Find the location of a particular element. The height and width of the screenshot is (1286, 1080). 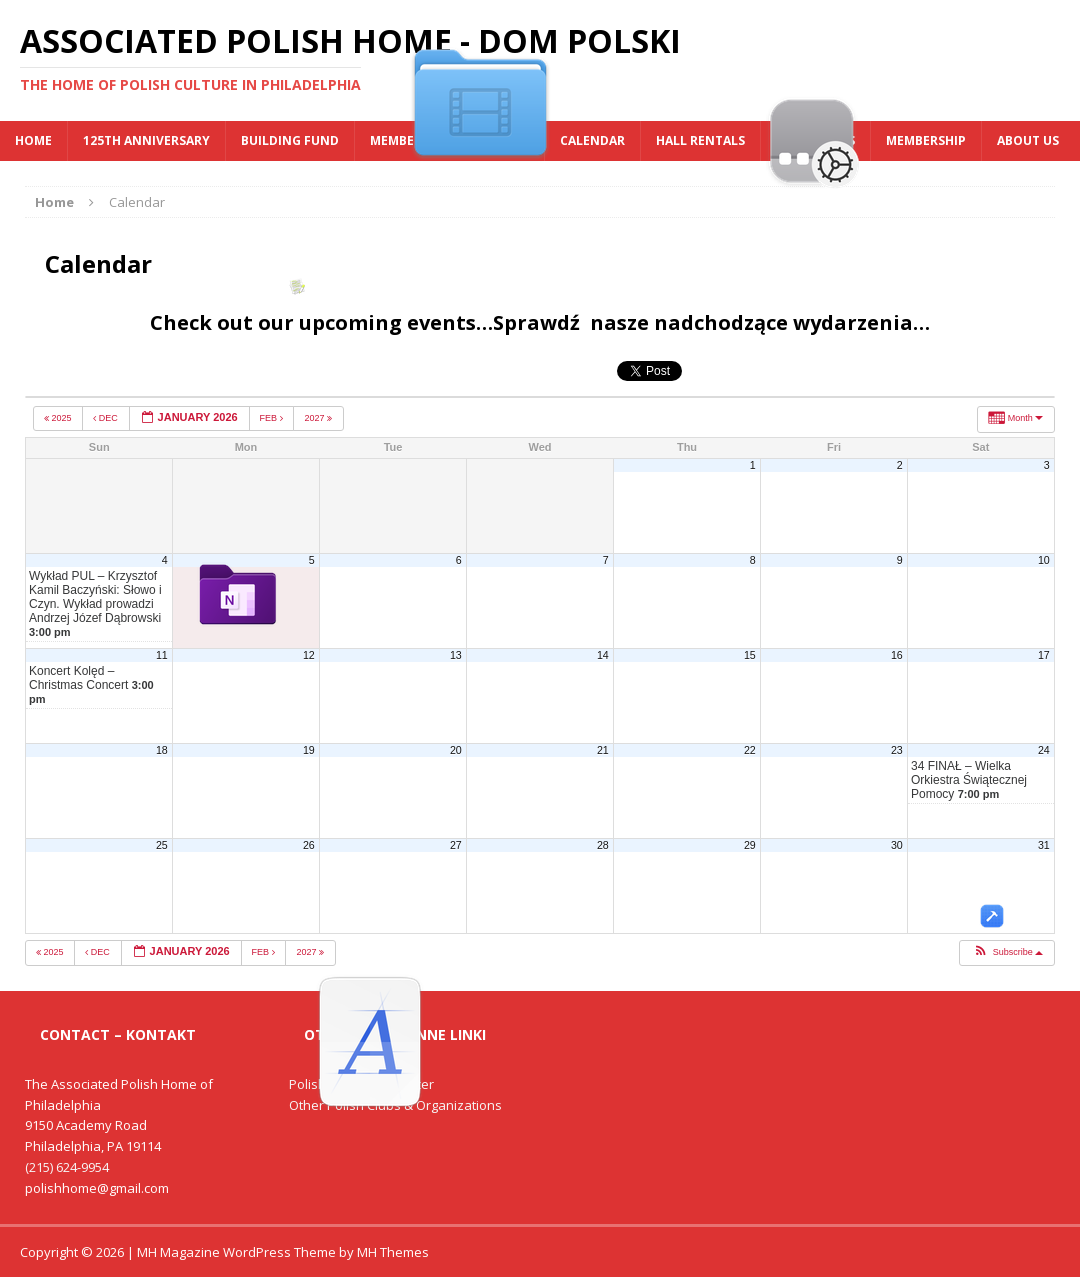

open your movies folder is located at coordinates (480, 102).